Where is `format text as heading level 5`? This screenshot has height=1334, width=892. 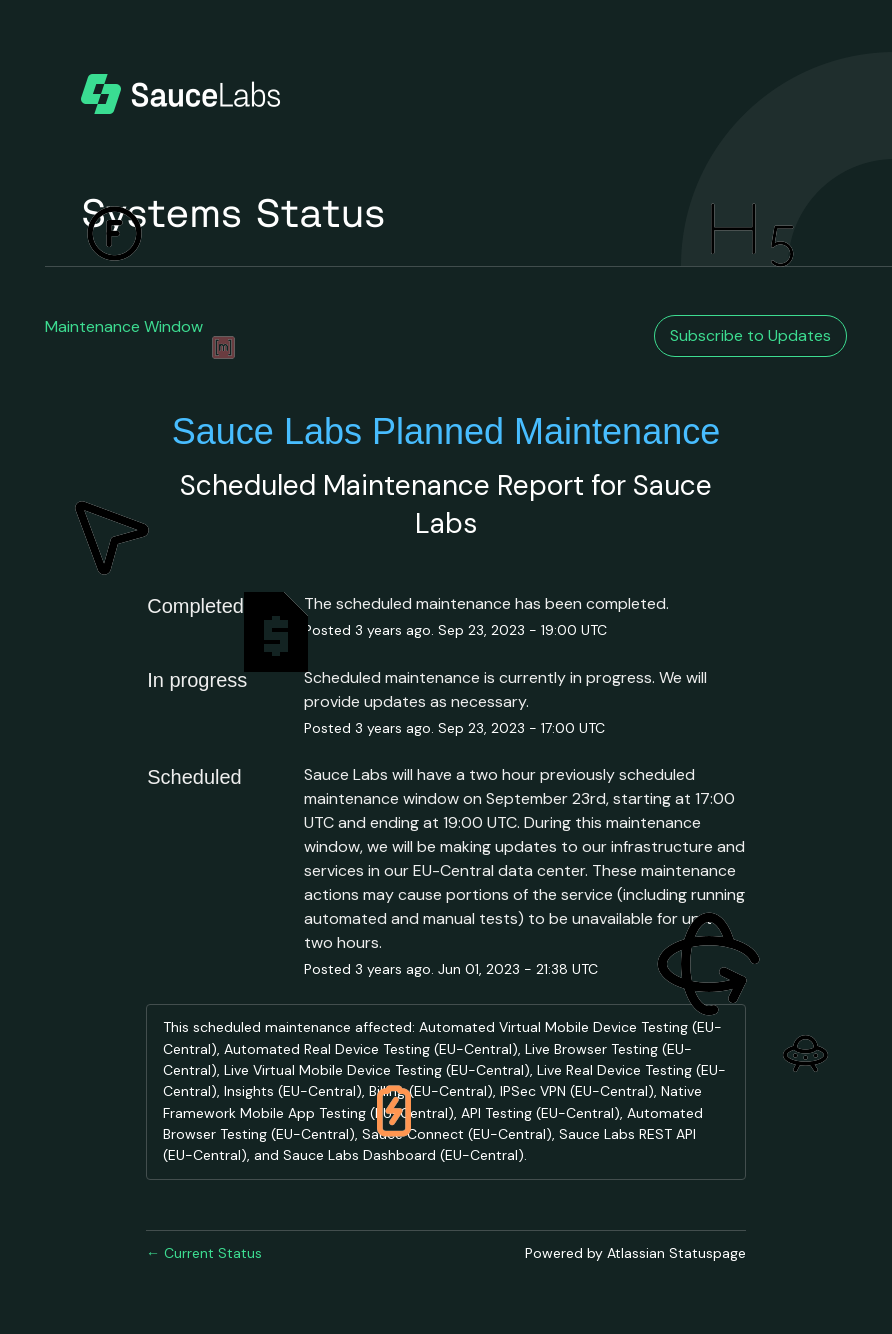 format text as heading level 5 is located at coordinates (747, 233).